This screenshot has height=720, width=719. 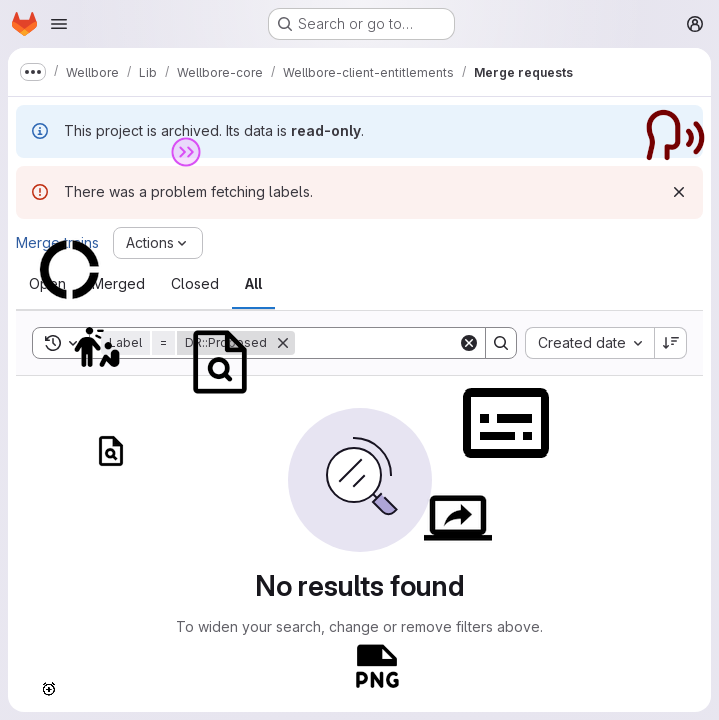 I want to click on report harassment or bullying behavior, so click(x=97, y=347).